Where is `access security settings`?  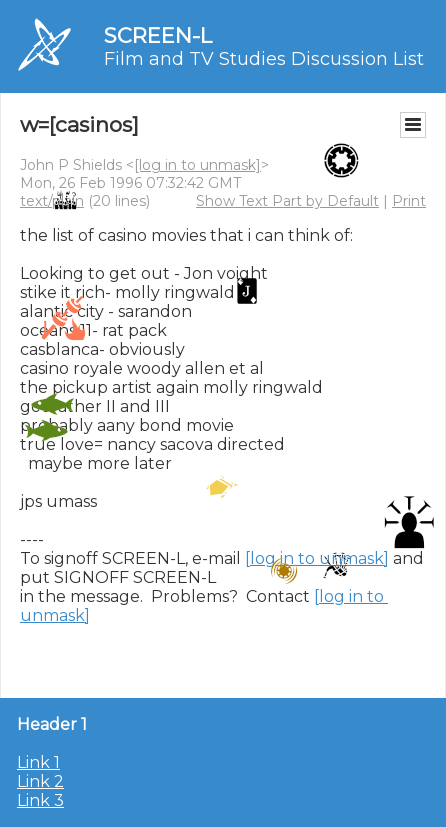
access security settings is located at coordinates (341, 160).